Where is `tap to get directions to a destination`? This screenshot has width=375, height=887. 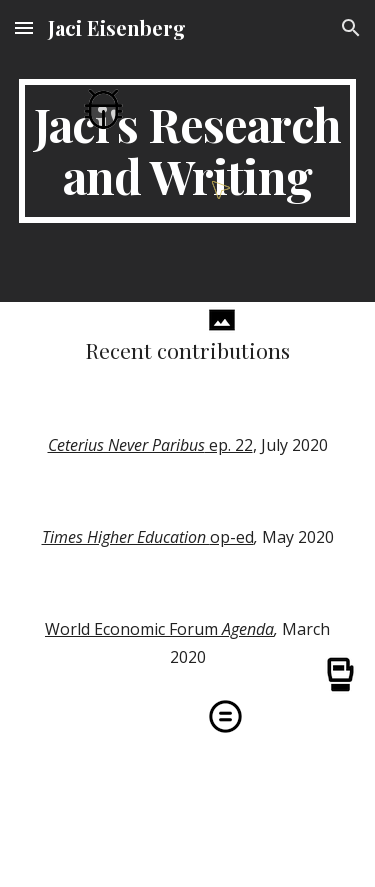 tap to get directions to a destination is located at coordinates (219, 188).